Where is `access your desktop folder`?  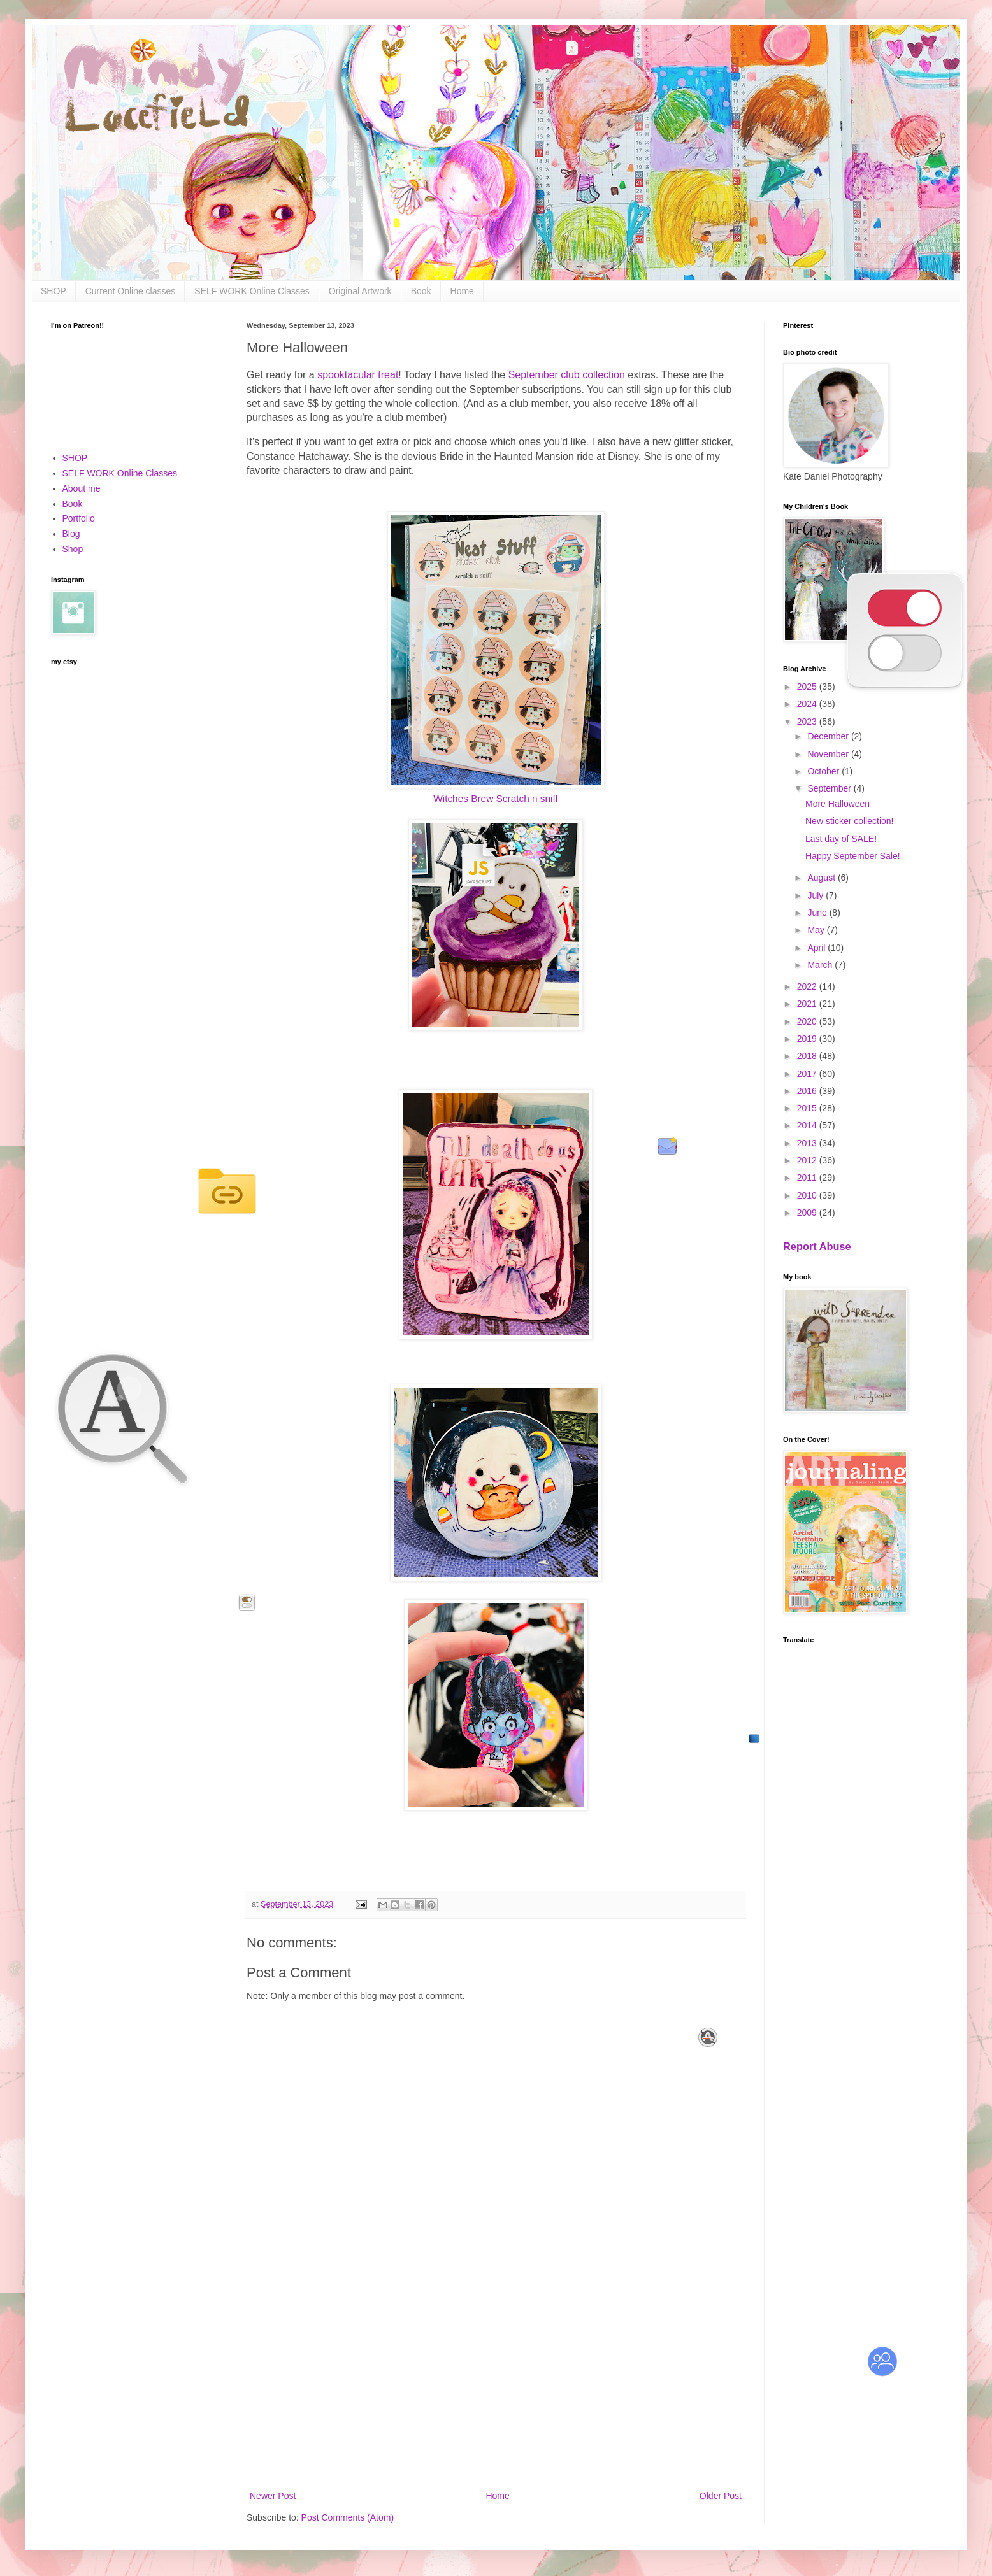
access your desktop folder is located at coordinates (754, 1738).